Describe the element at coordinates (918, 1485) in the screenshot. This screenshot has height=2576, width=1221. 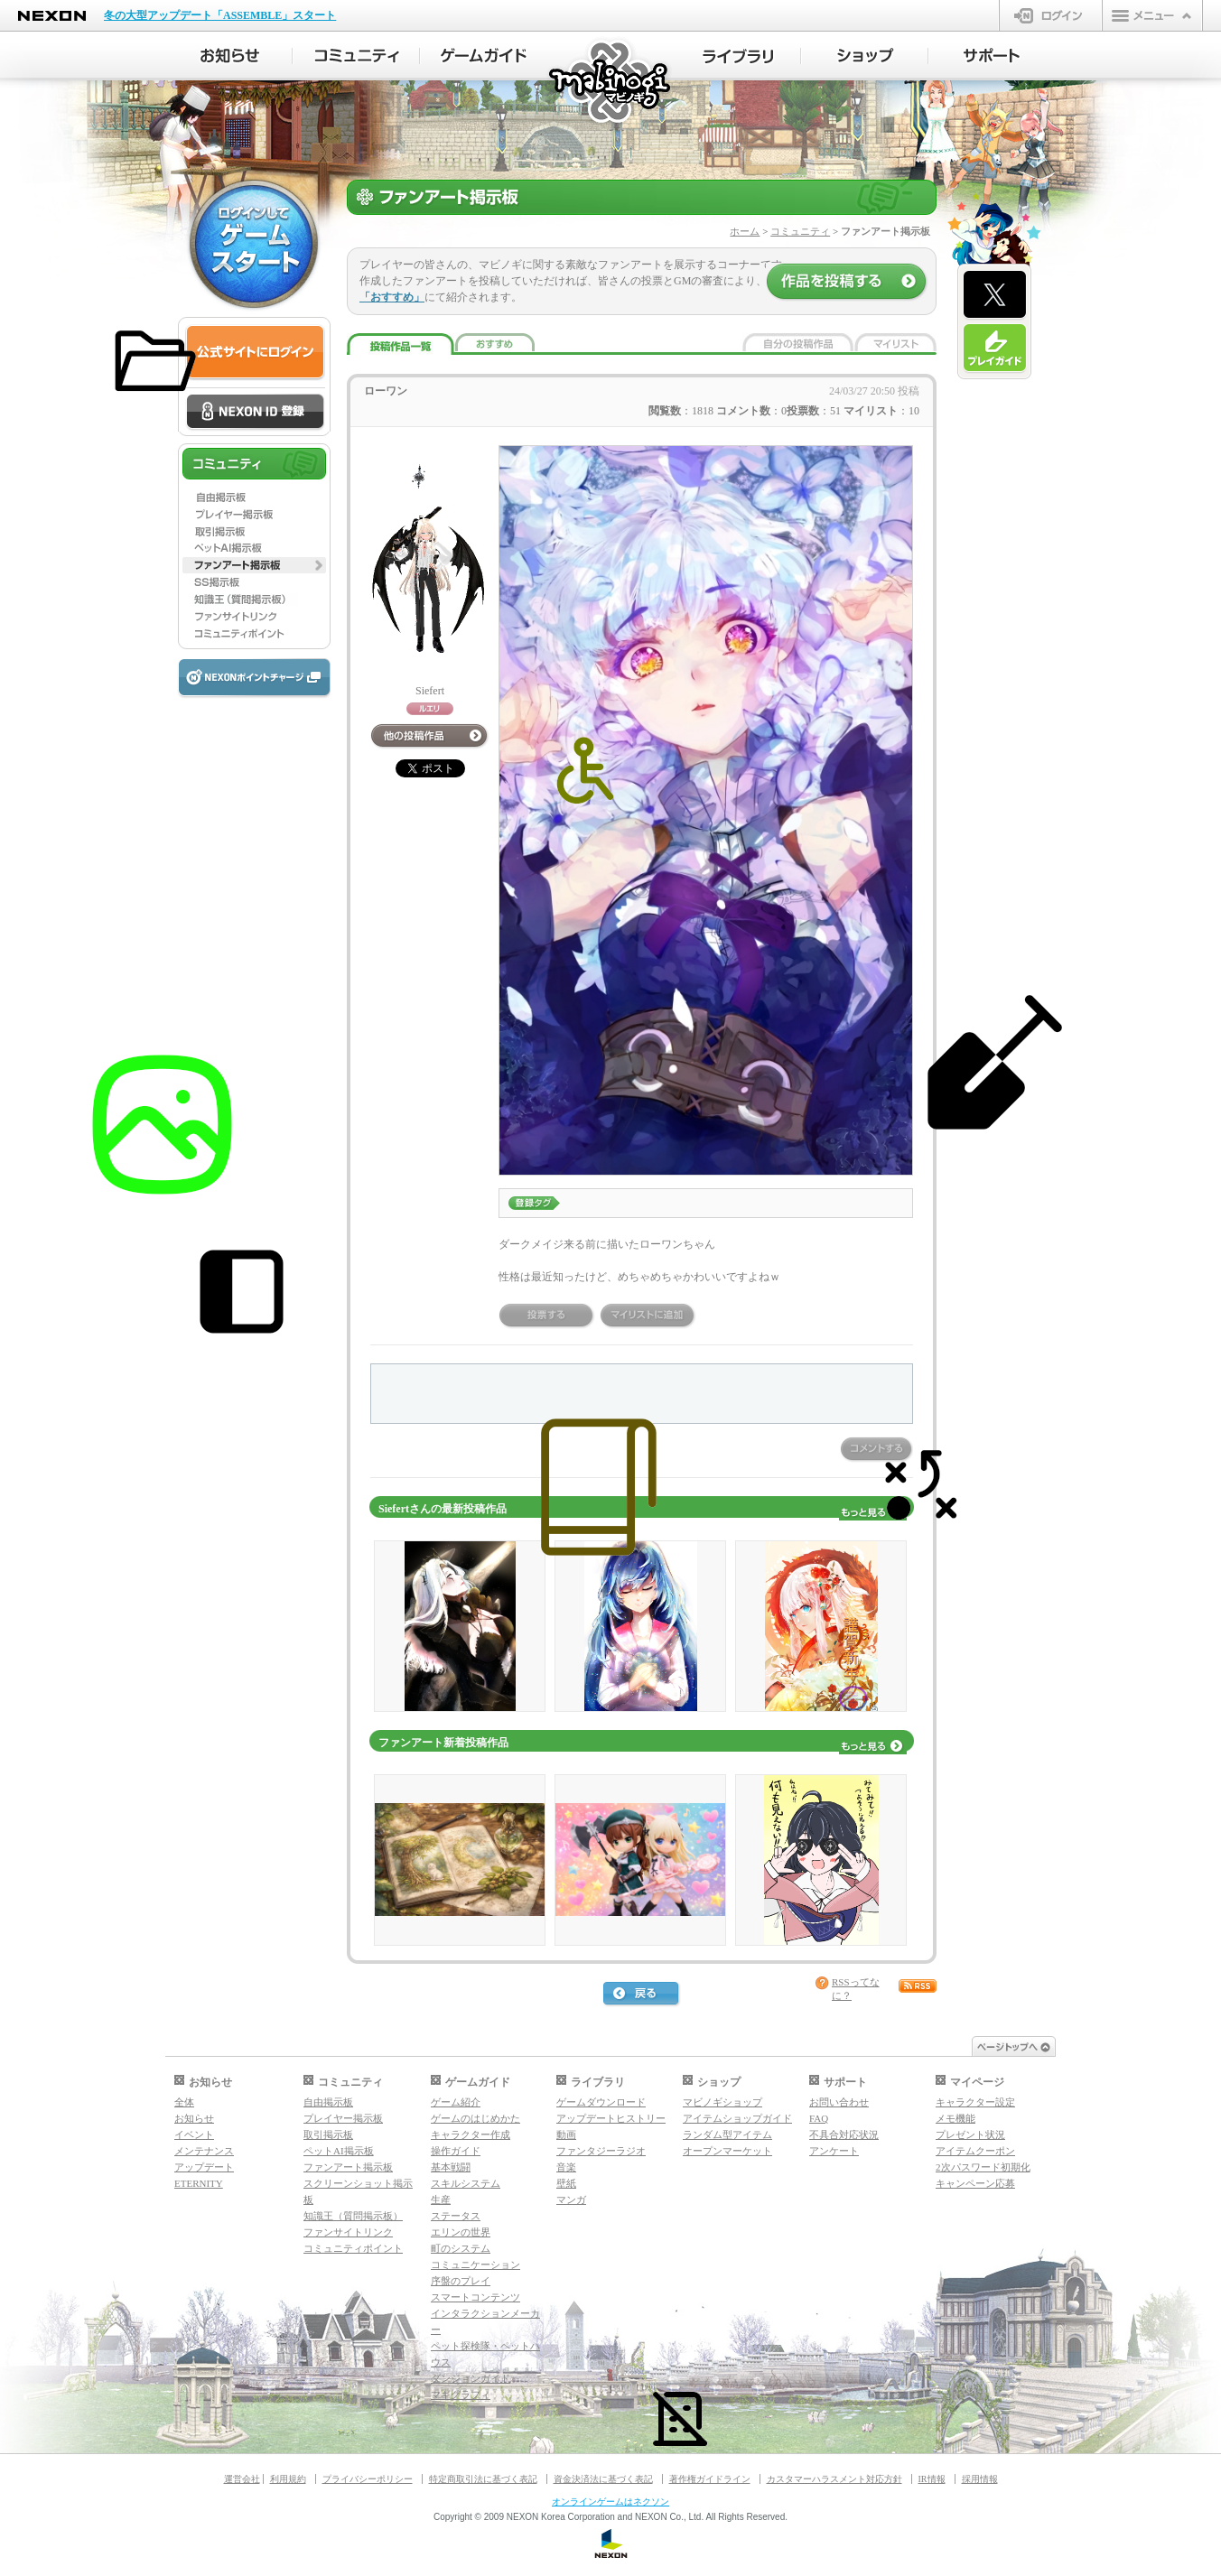
I see `view game plan or strategy options` at that location.